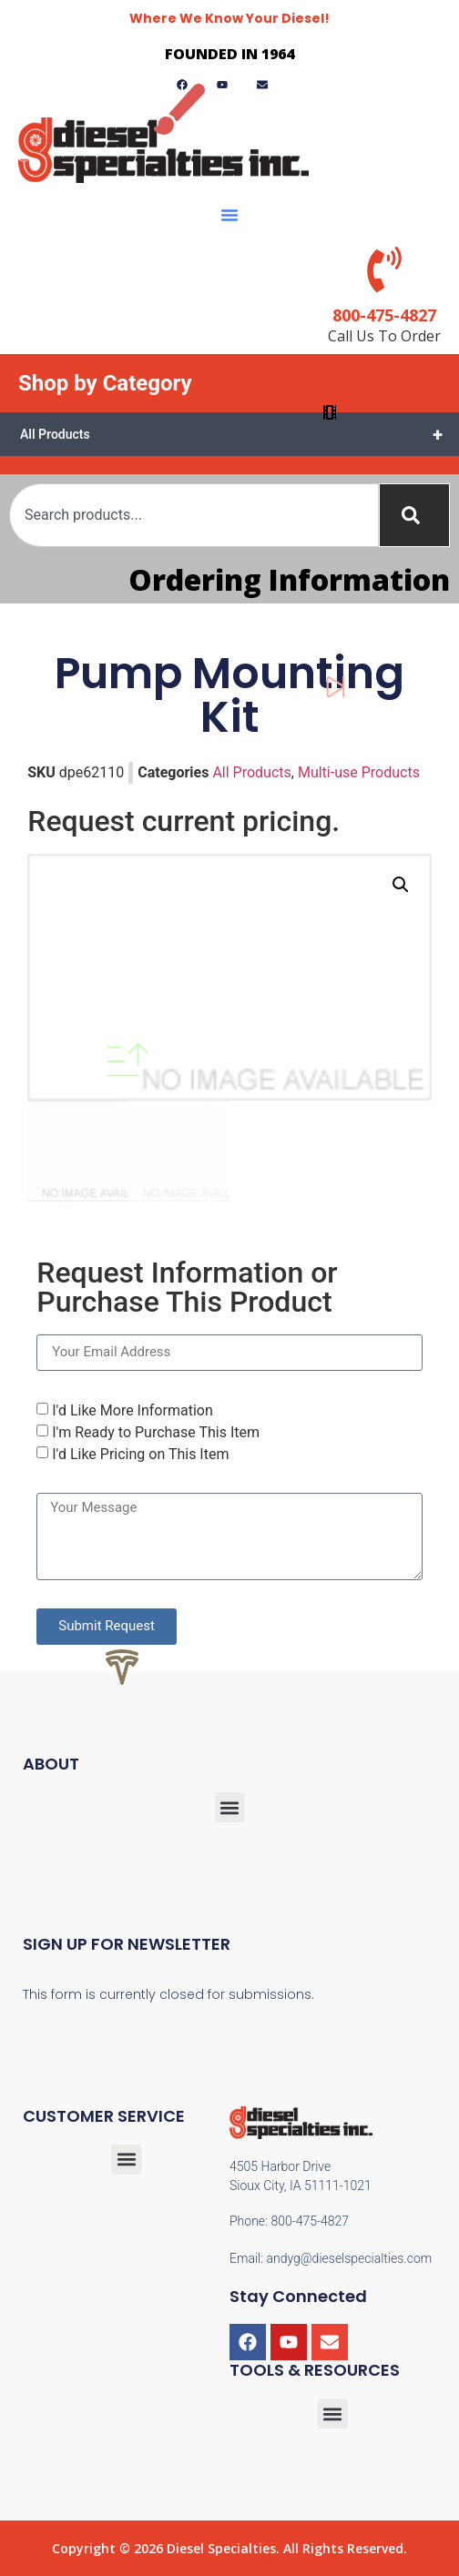 Image resolution: width=459 pixels, height=2576 pixels. I want to click on browse local movie theaters, so click(330, 412).